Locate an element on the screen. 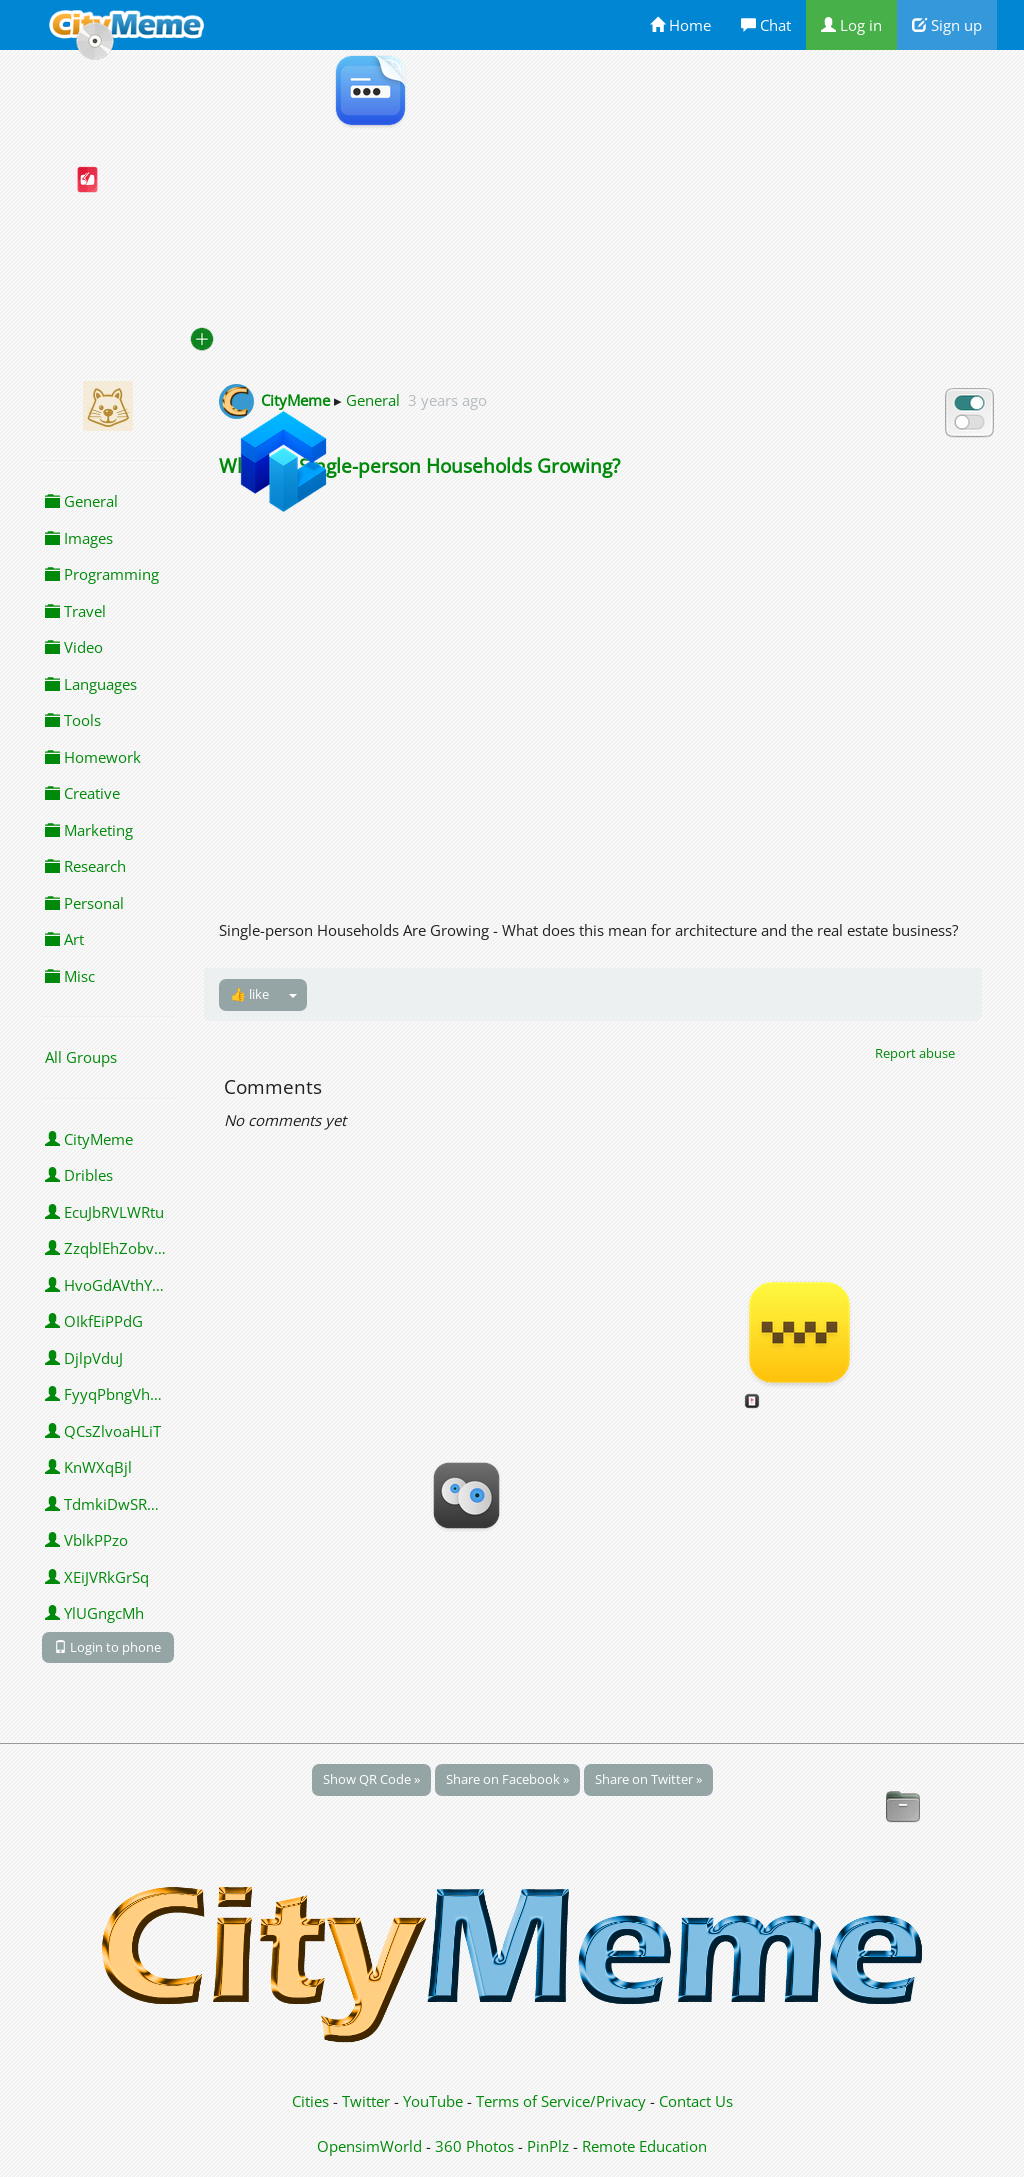 Image resolution: width=1024 pixels, height=2177 pixels. open taxi or ride-hailing app is located at coordinates (799, 1332).